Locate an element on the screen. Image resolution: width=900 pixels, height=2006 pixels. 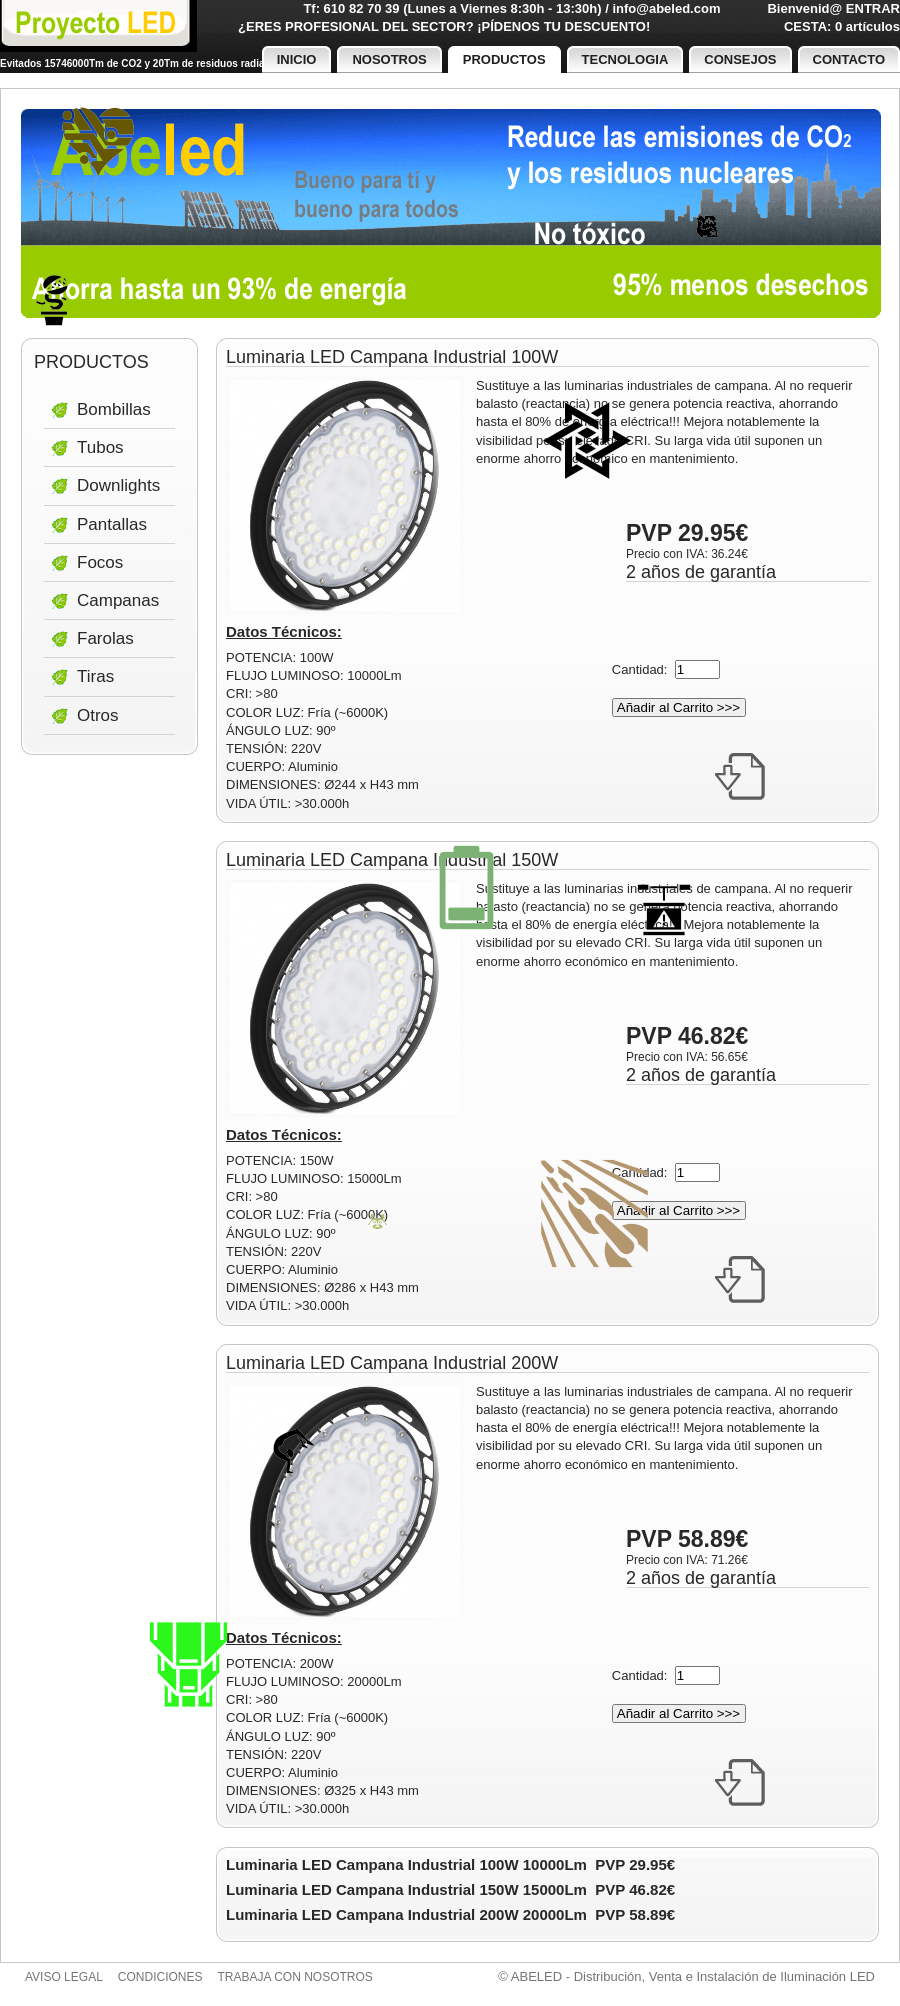
indicates AI or technology-assisted features is located at coordinates (98, 142).